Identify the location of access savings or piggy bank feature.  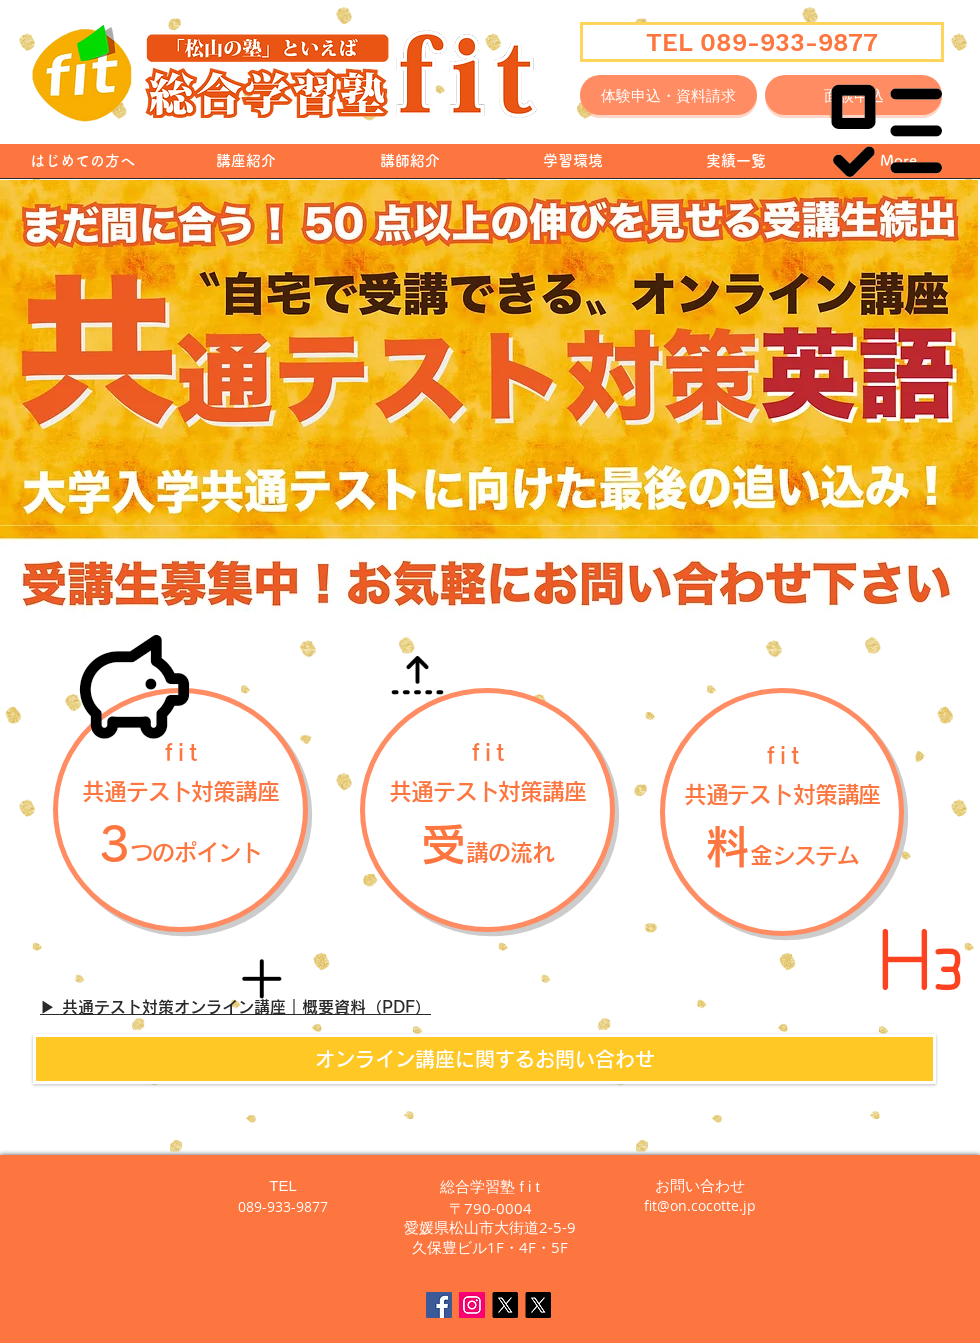
(134, 689).